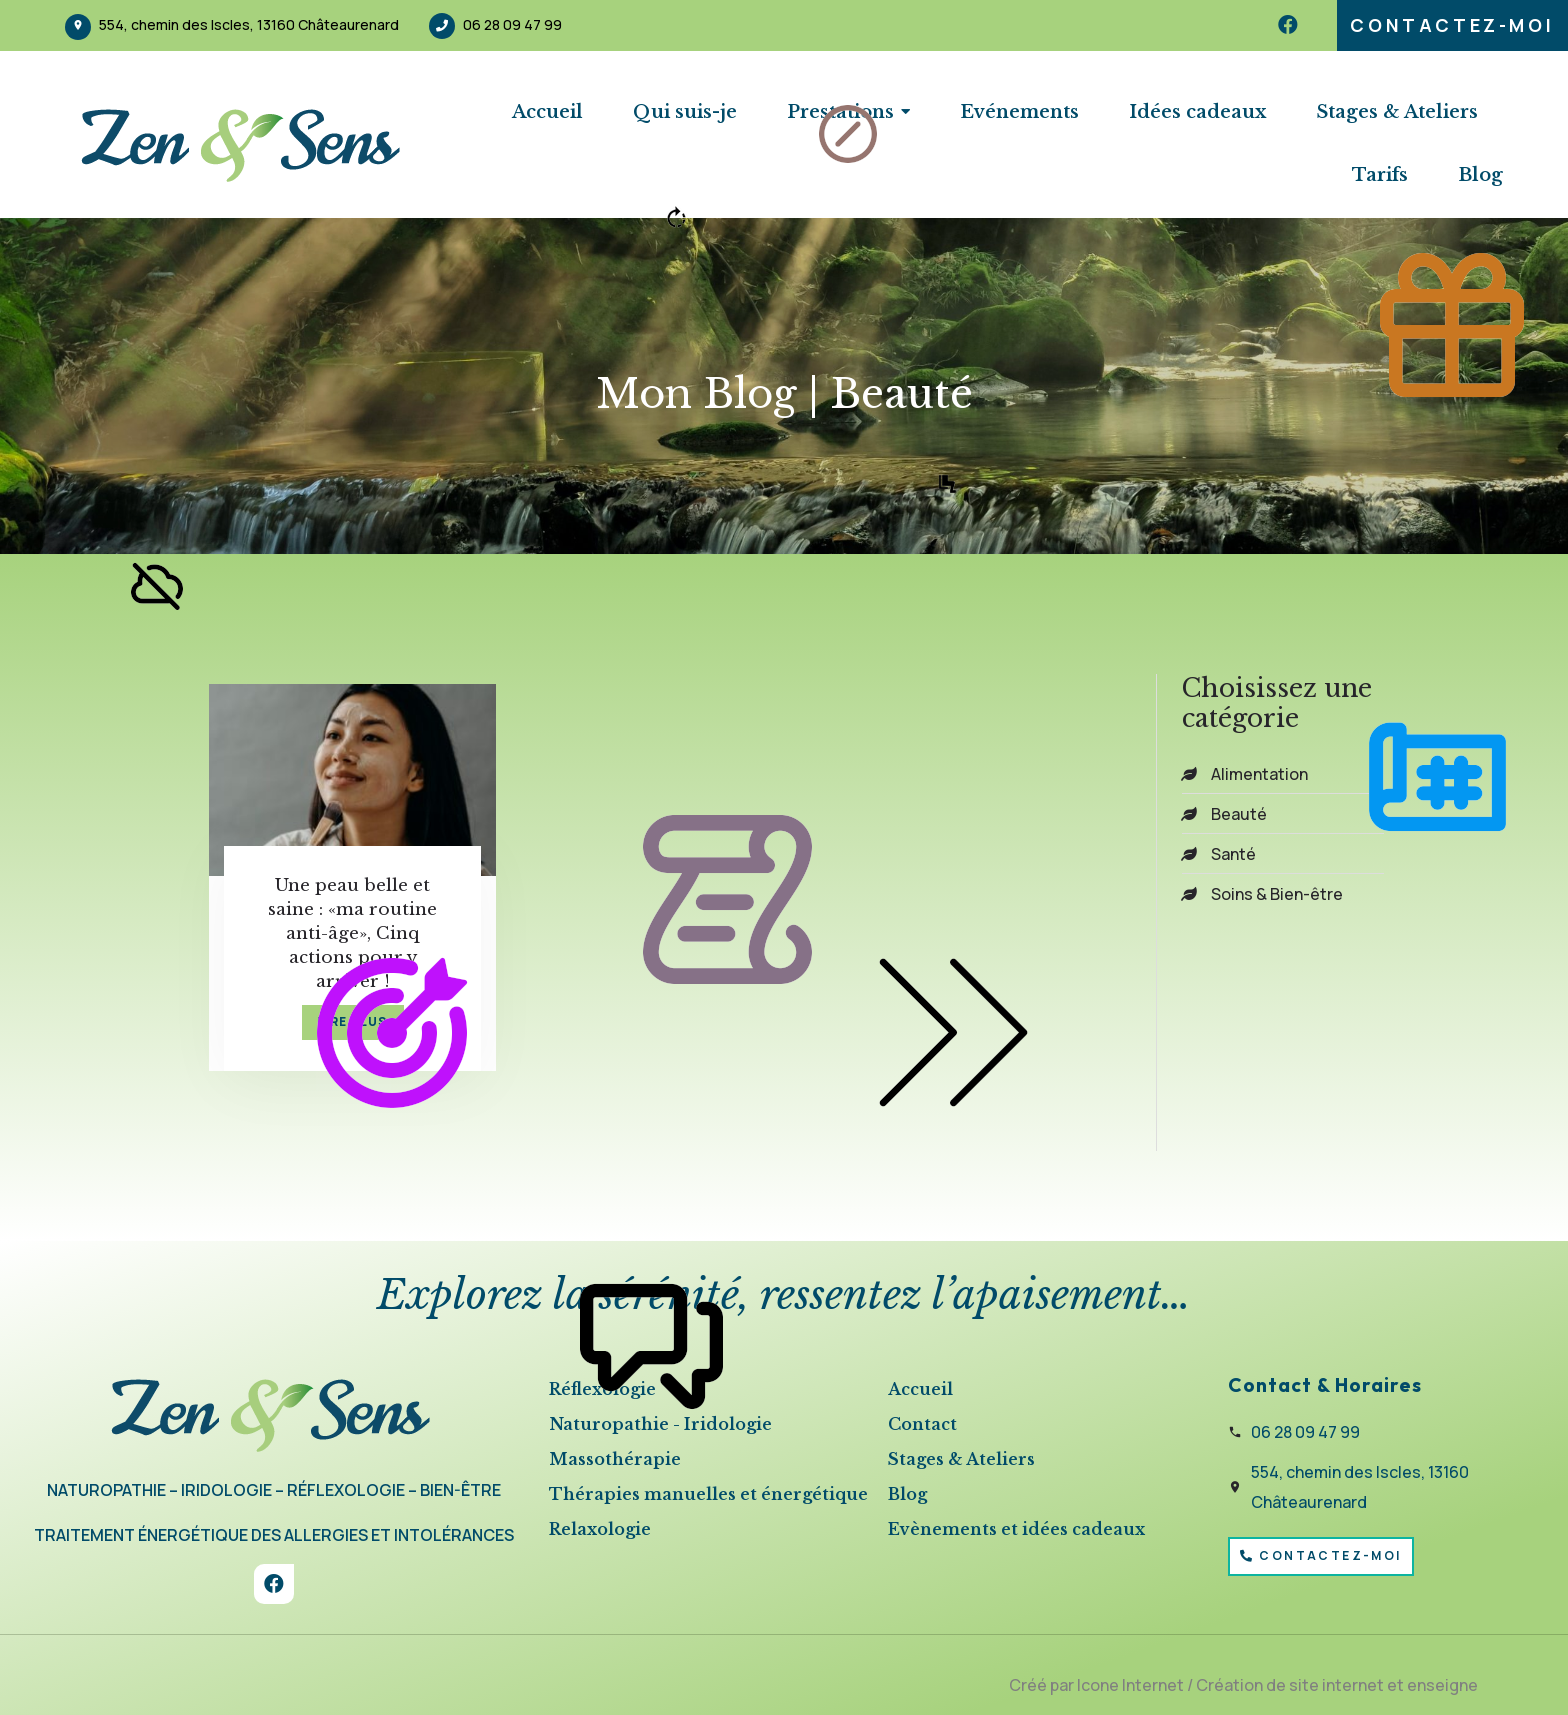 This screenshot has width=1568, height=1715. Describe the element at coordinates (676, 218) in the screenshot. I see `rotate image clockwise` at that location.